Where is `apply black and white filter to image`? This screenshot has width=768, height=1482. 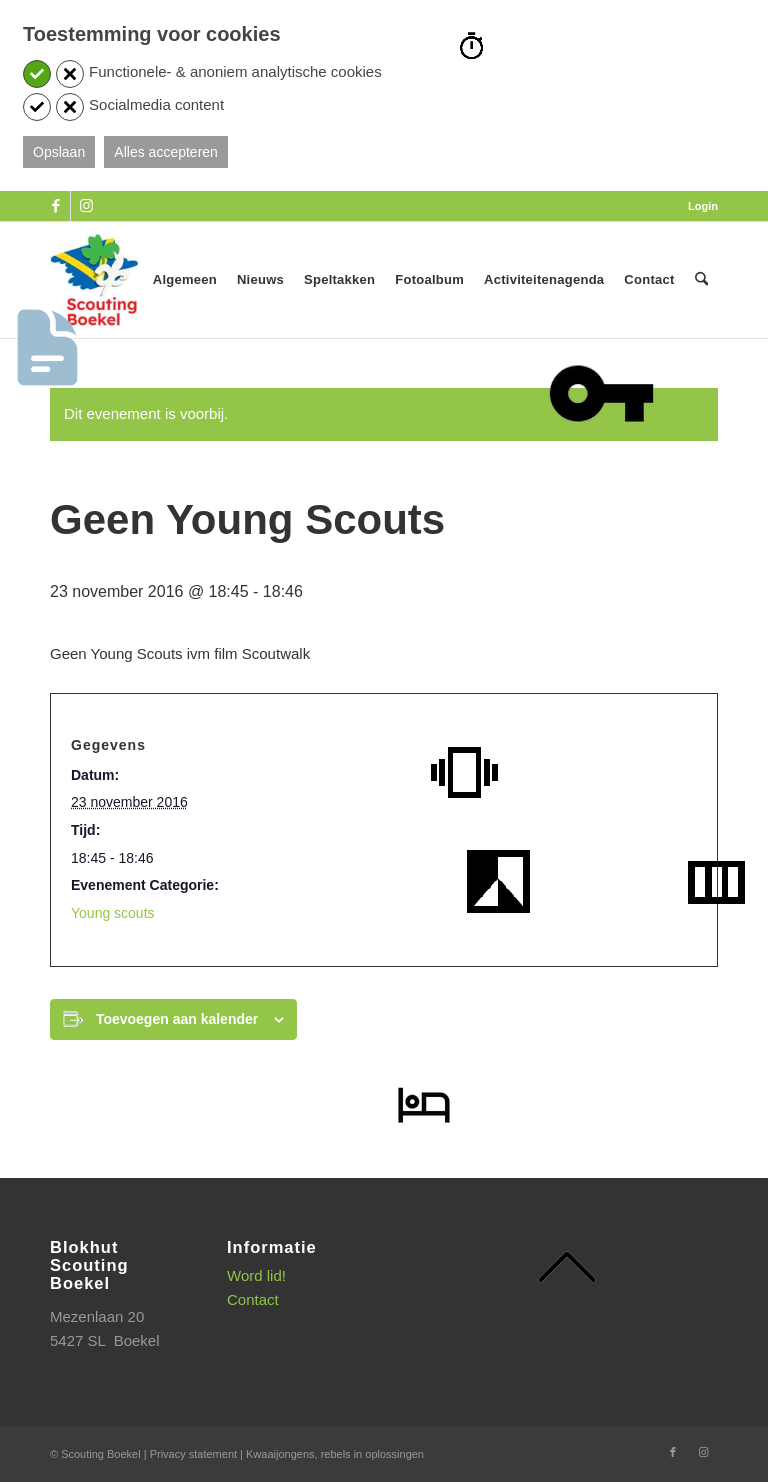
apply black and white filter to image is located at coordinates (498, 881).